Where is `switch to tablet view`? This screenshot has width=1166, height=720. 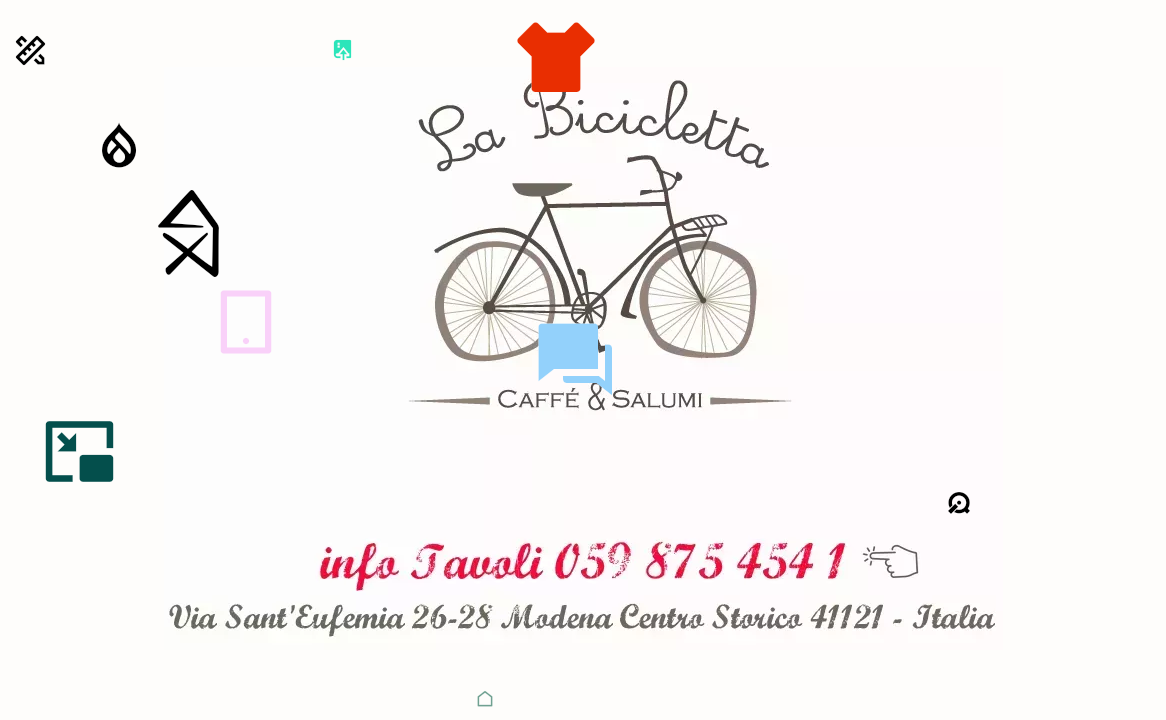 switch to tablet view is located at coordinates (246, 322).